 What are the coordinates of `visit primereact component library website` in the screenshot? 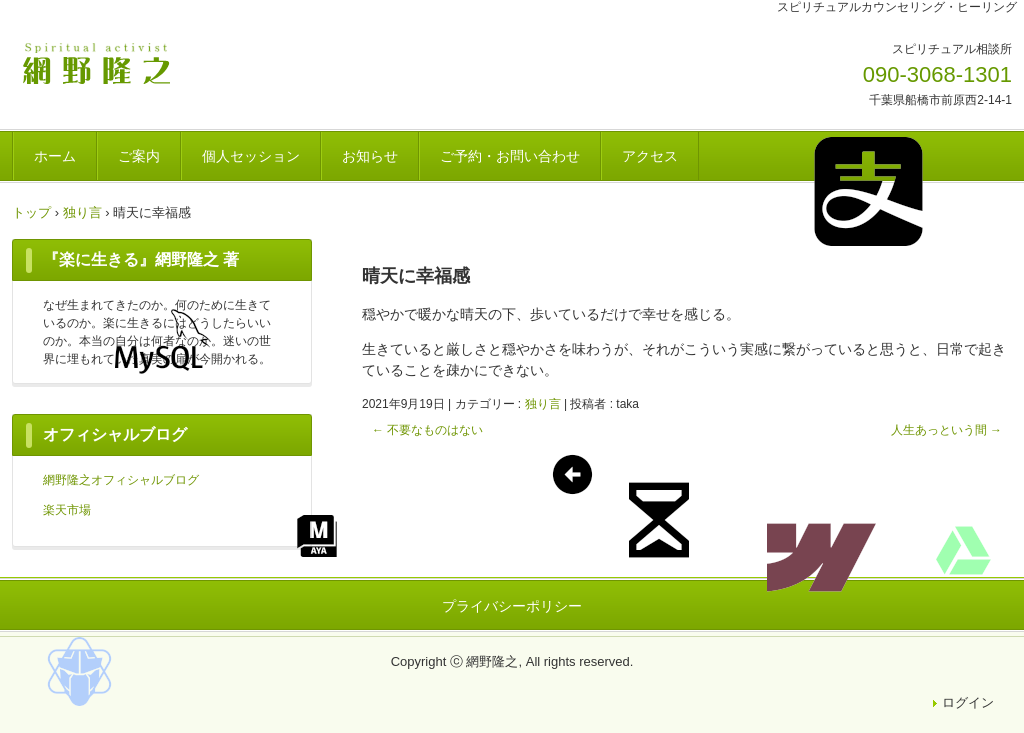 It's located at (79, 671).